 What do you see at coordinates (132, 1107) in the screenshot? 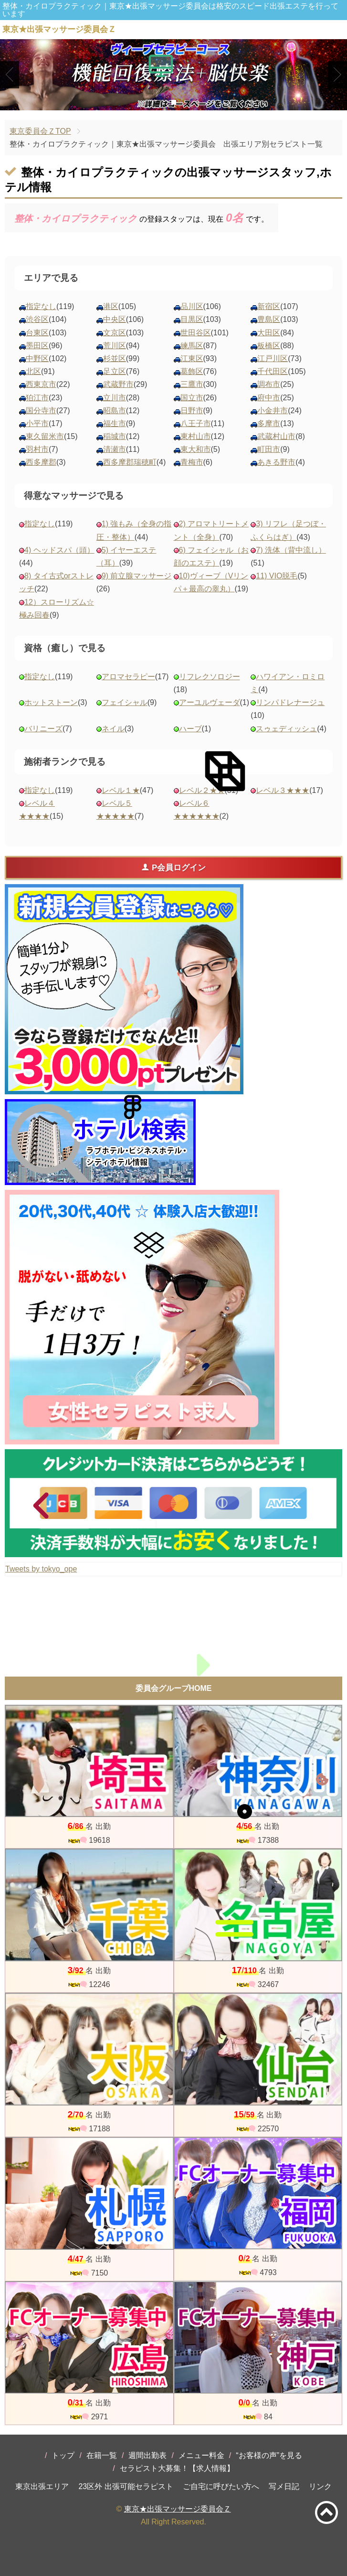
I see `open figma design file` at bounding box center [132, 1107].